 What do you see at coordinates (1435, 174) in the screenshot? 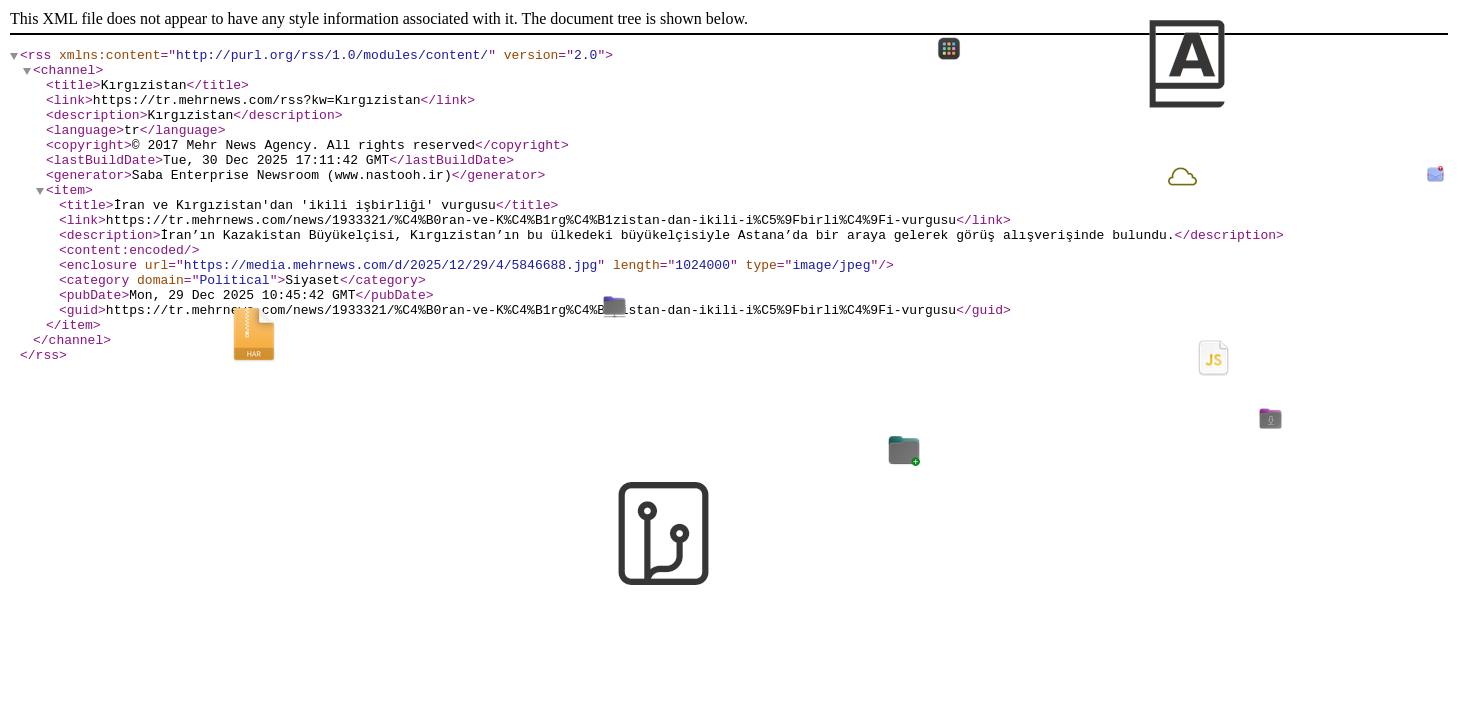
I see `send an email message` at bounding box center [1435, 174].